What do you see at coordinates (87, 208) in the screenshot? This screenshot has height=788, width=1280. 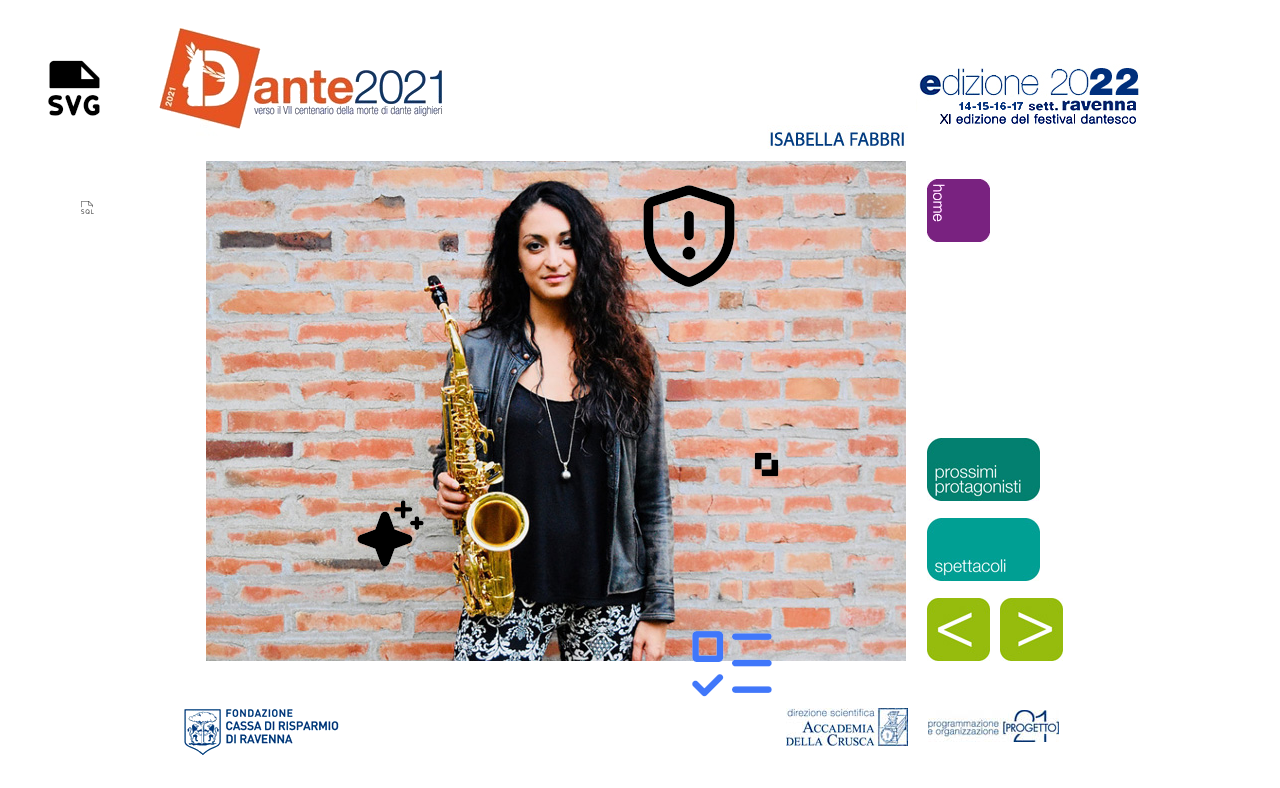 I see `open or view an SQL database file` at bounding box center [87, 208].